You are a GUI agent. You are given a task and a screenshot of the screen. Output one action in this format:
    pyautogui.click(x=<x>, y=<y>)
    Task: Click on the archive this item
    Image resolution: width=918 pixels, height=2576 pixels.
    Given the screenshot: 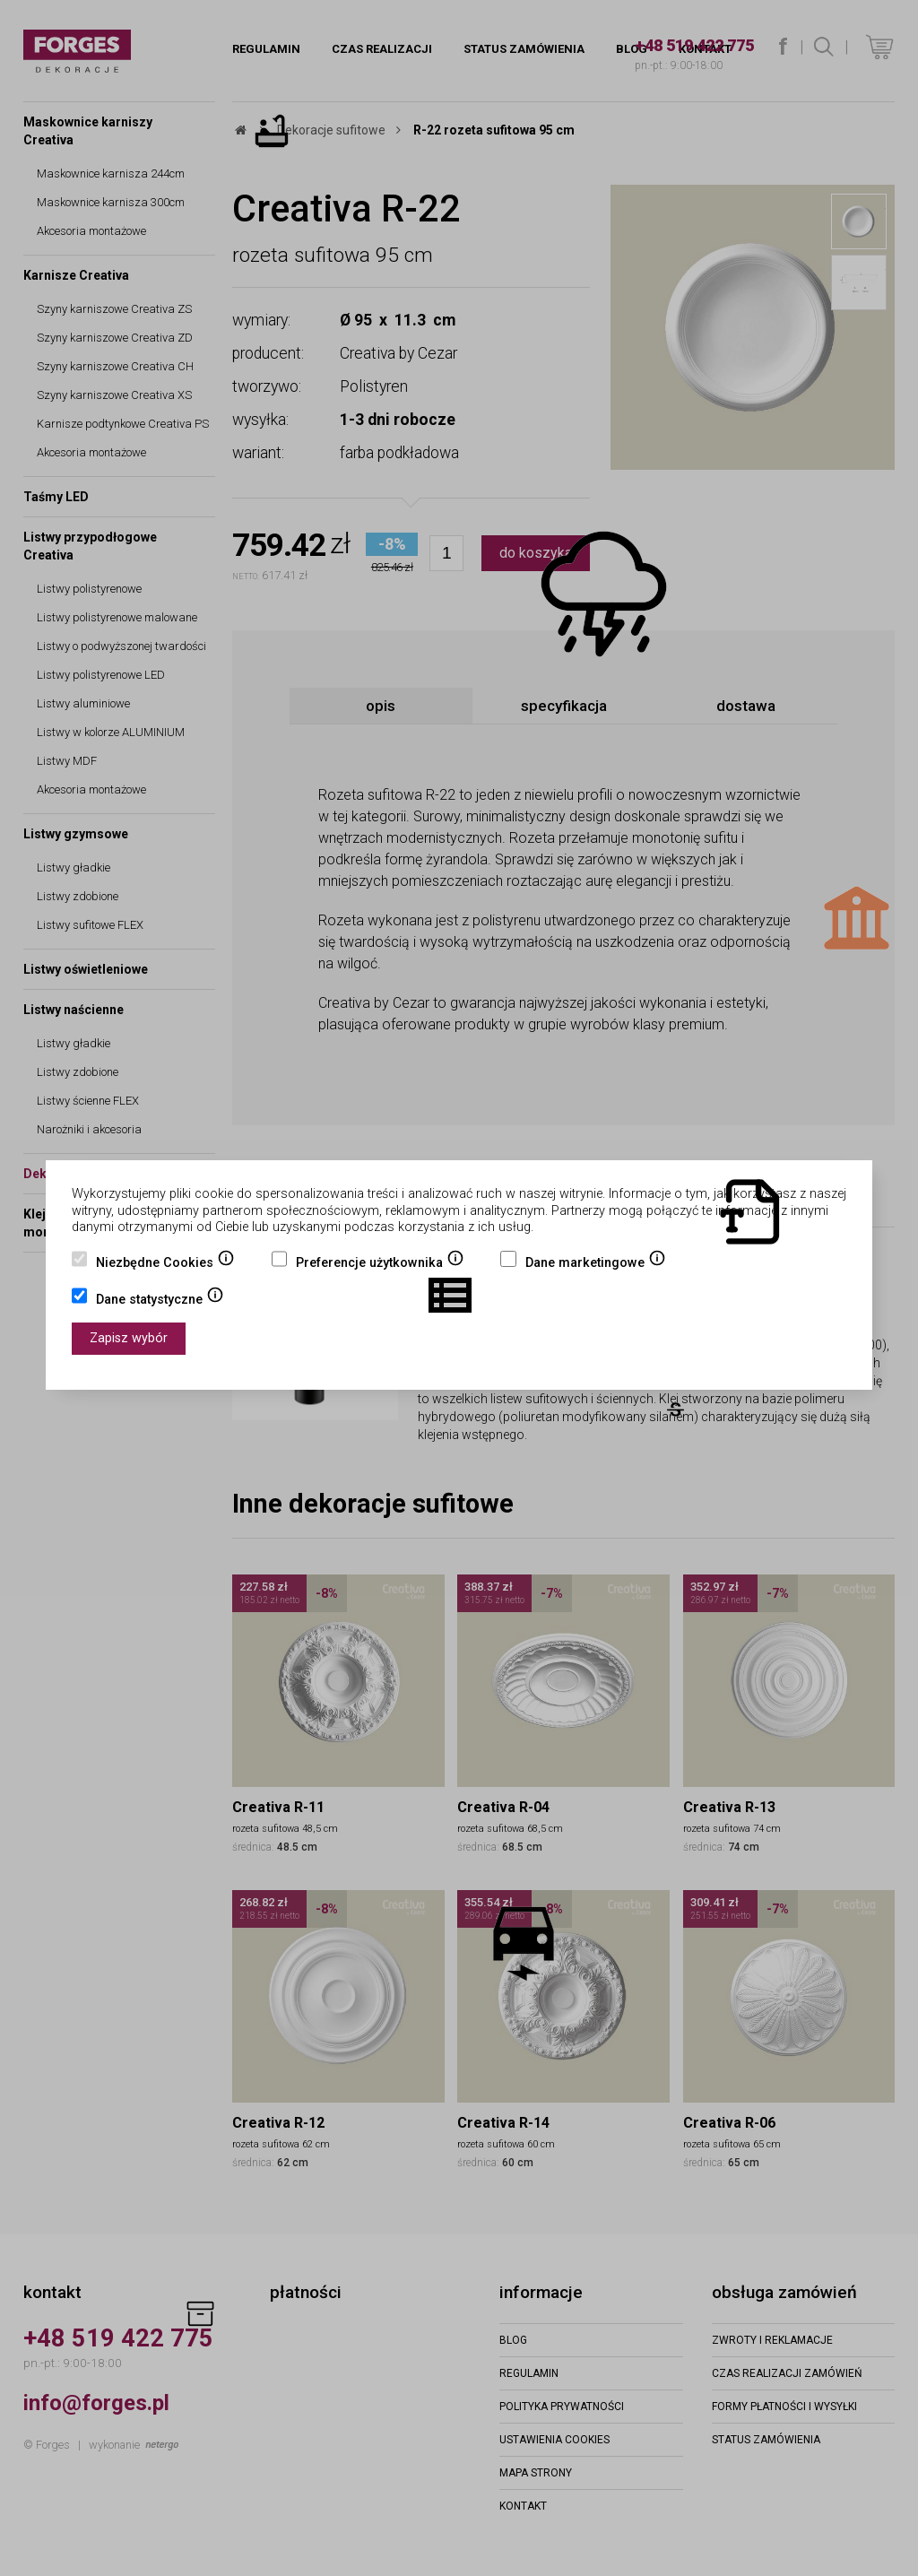 What is the action you would take?
    pyautogui.click(x=200, y=2313)
    